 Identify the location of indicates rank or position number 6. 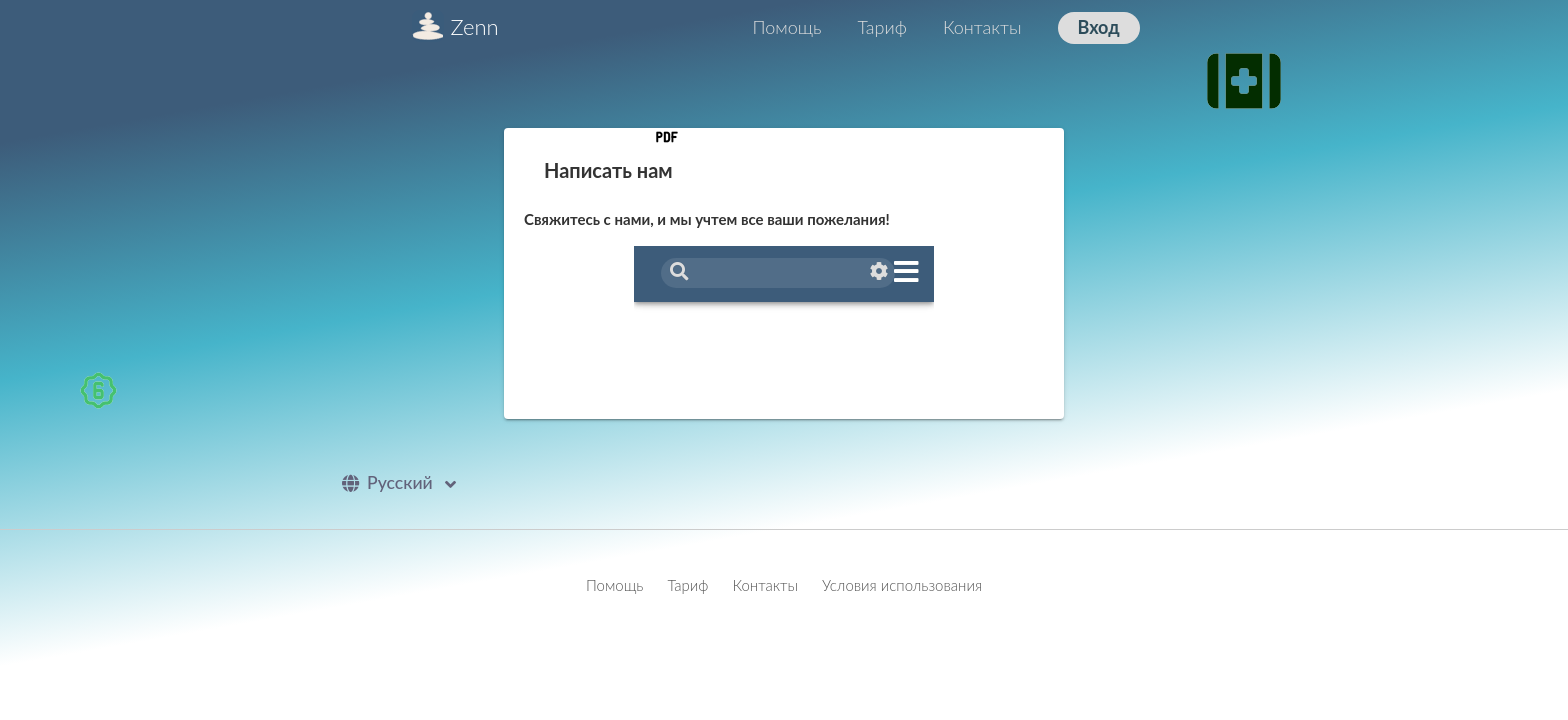
(98, 390).